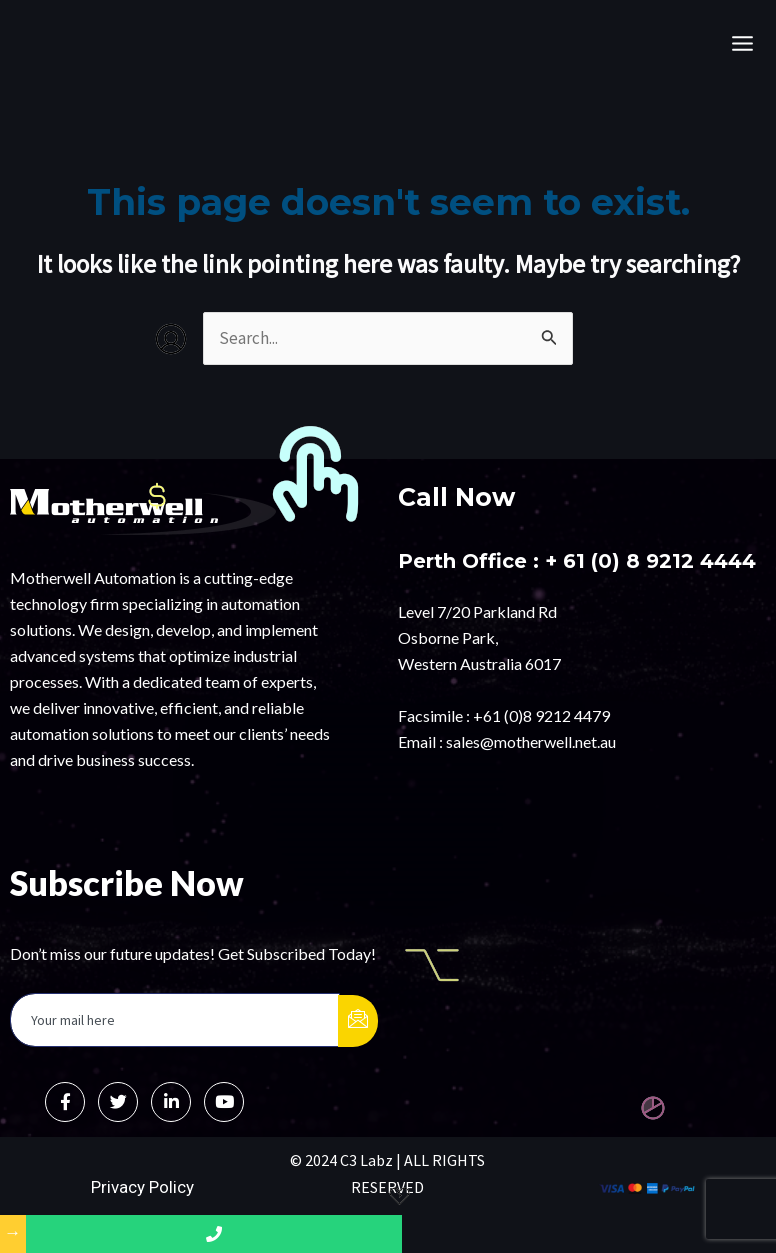 The width and height of the screenshot is (776, 1253). What do you see at coordinates (653, 1108) in the screenshot?
I see `view analytics or statistics breakdown` at bounding box center [653, 1108].